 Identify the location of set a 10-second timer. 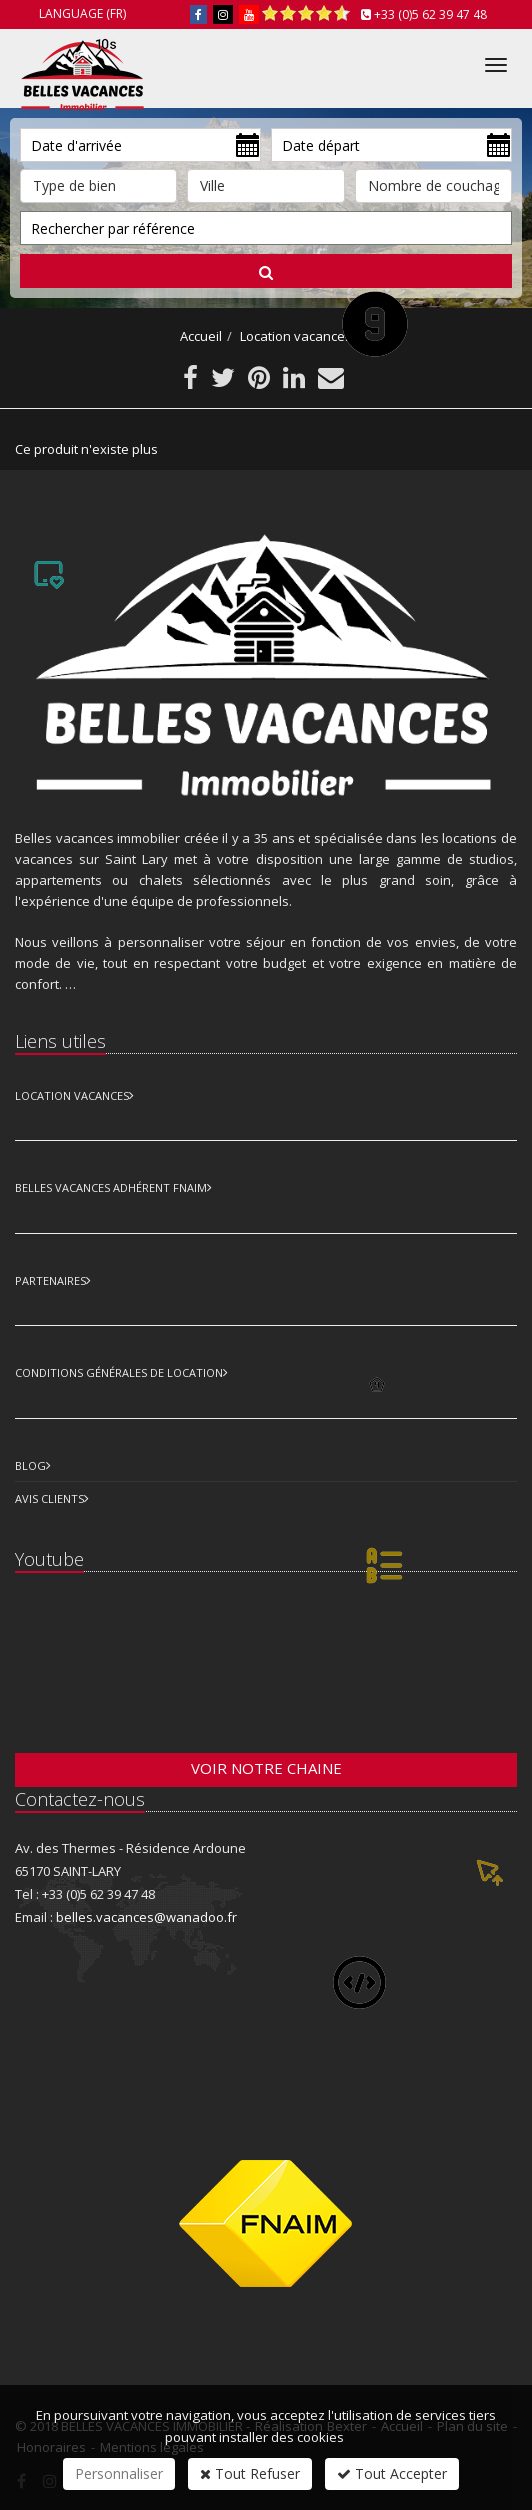
(106, 44).